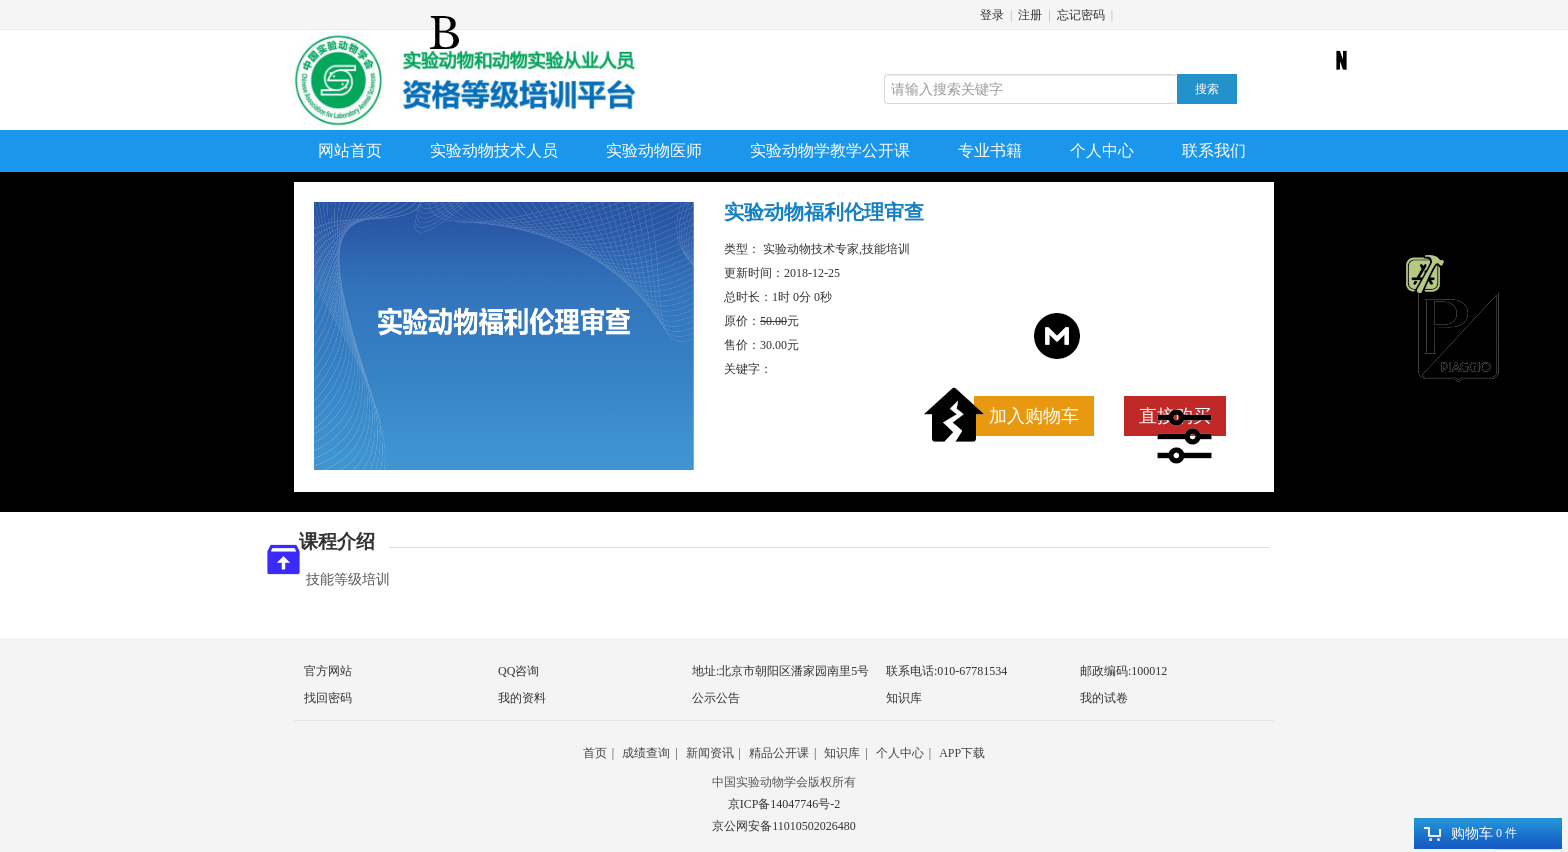 The height and width of the screenshot is (852, 1568). Describe the element at coordinates (1184, 436) in the screenshot. I see `adjust audio or equalizer settings` at that location.